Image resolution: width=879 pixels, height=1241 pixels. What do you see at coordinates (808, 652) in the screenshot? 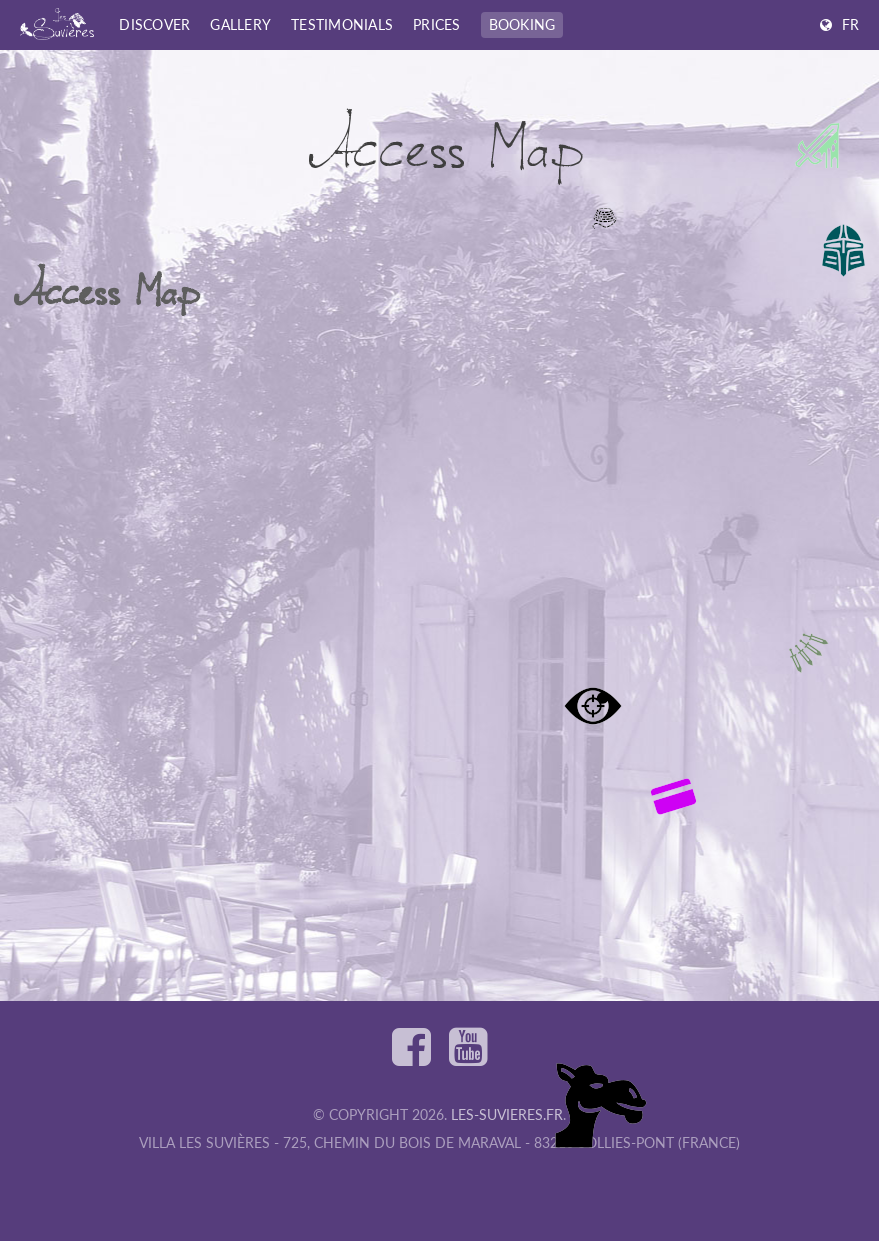
I see `access weapon inventory or armory` at bounding box center [808, 652].